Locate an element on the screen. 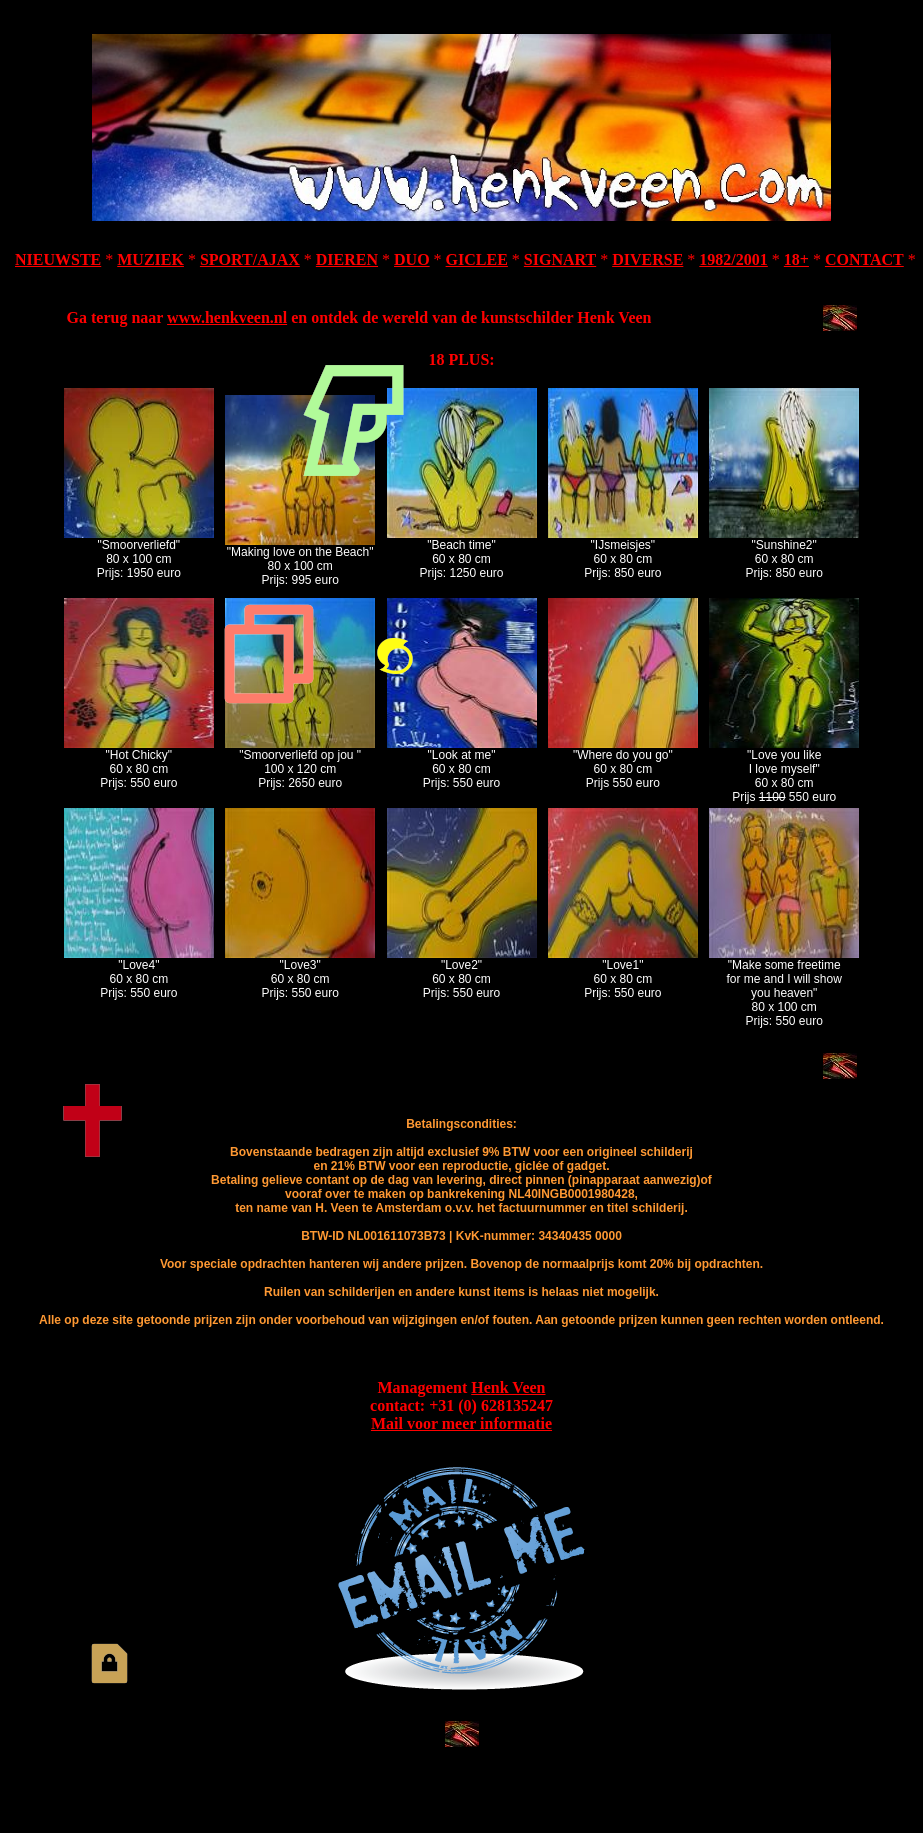 The height and width of the screenshot is (1833, 923). check temperature or thermal readings is located at coordinates (353, 420).